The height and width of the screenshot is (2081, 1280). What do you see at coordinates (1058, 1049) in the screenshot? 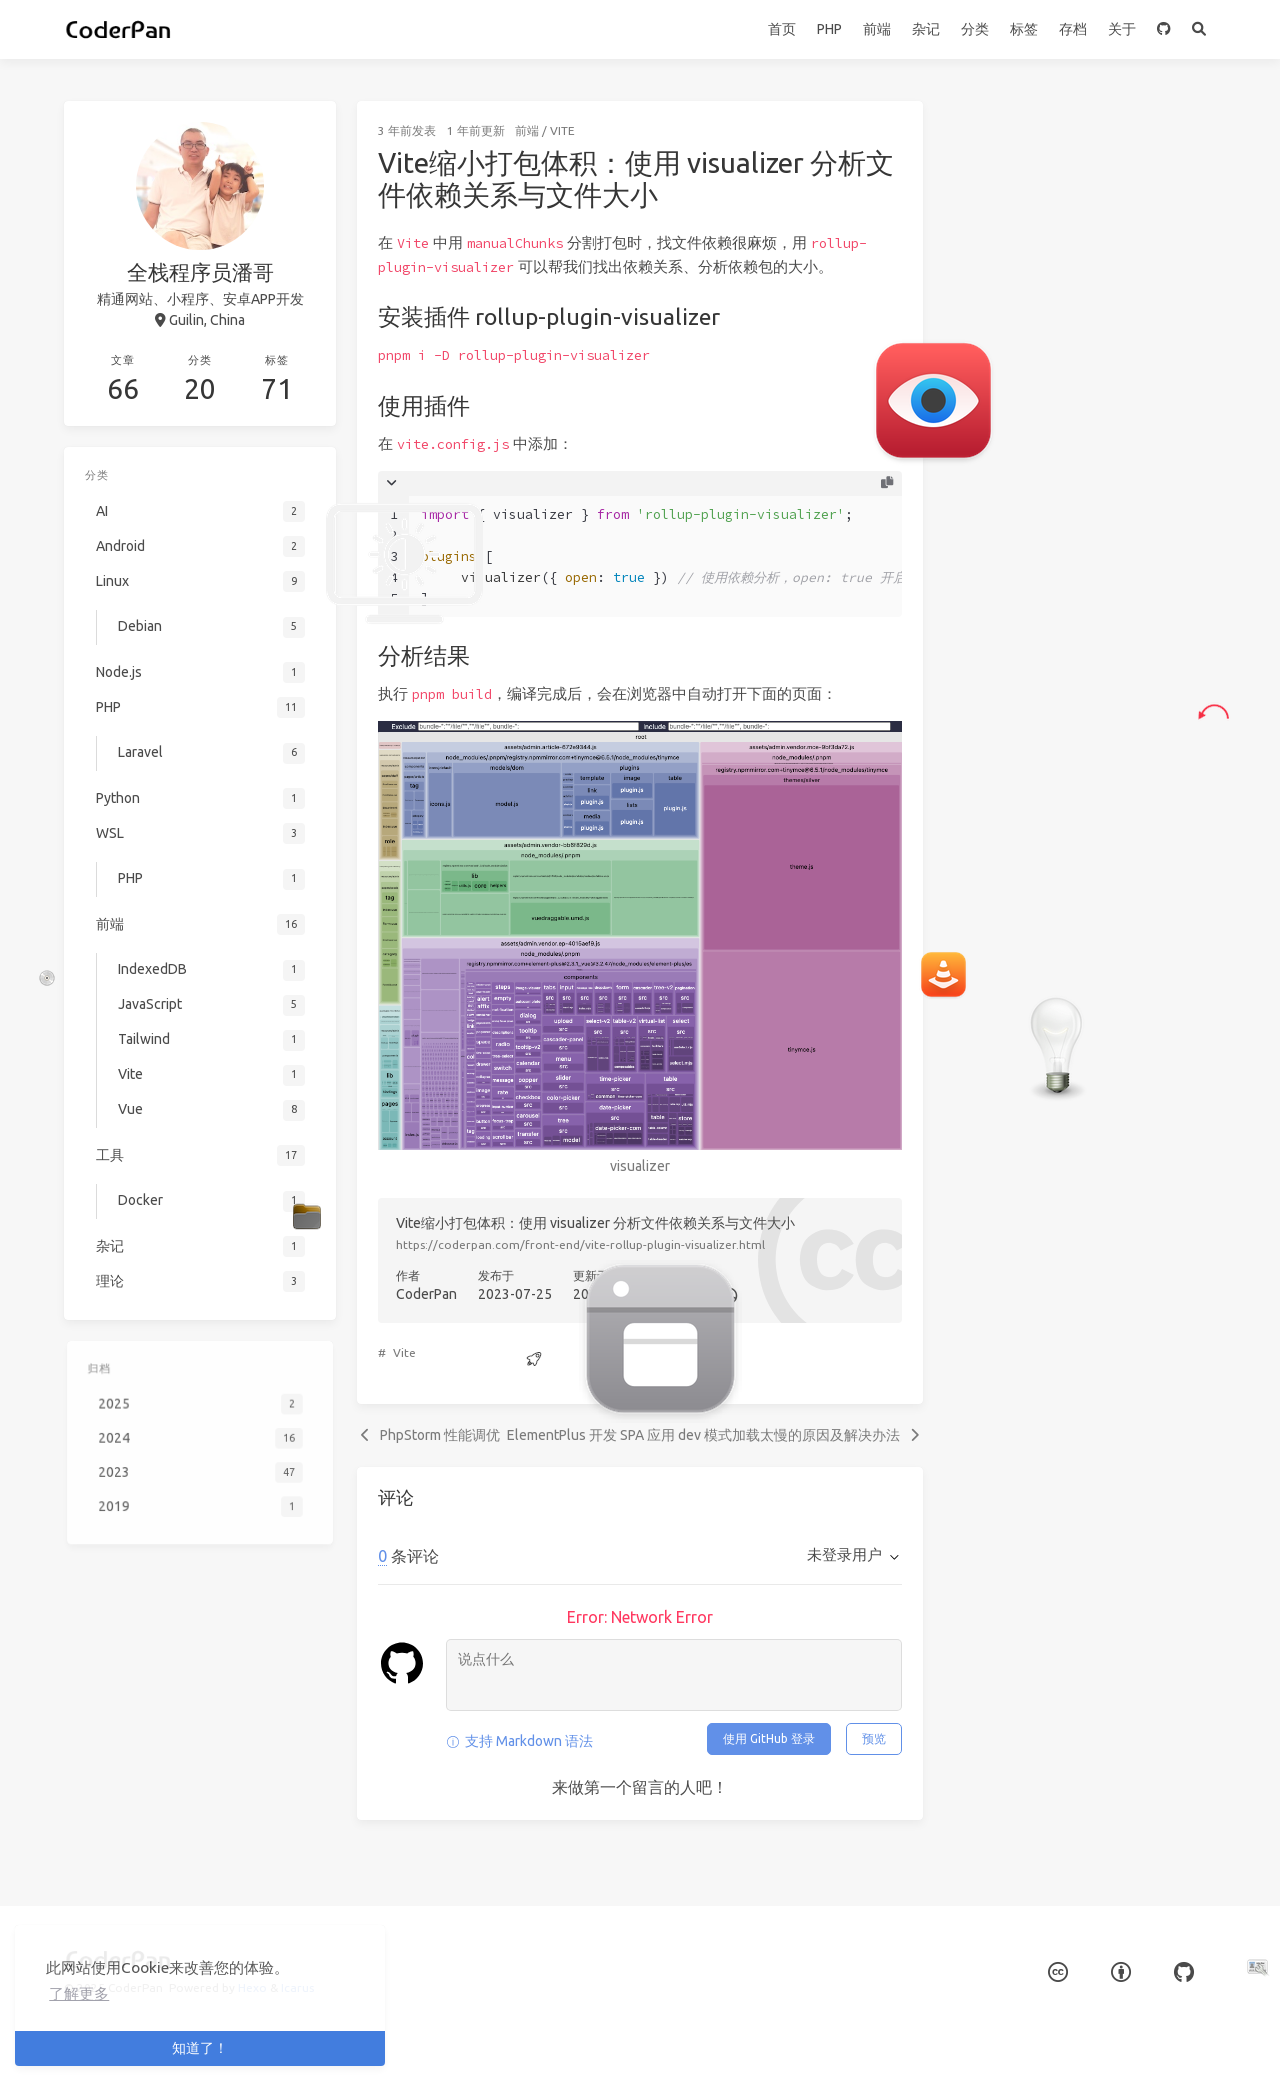
I see `indicates informational message or tip` at bounding box center [1058, 1049].